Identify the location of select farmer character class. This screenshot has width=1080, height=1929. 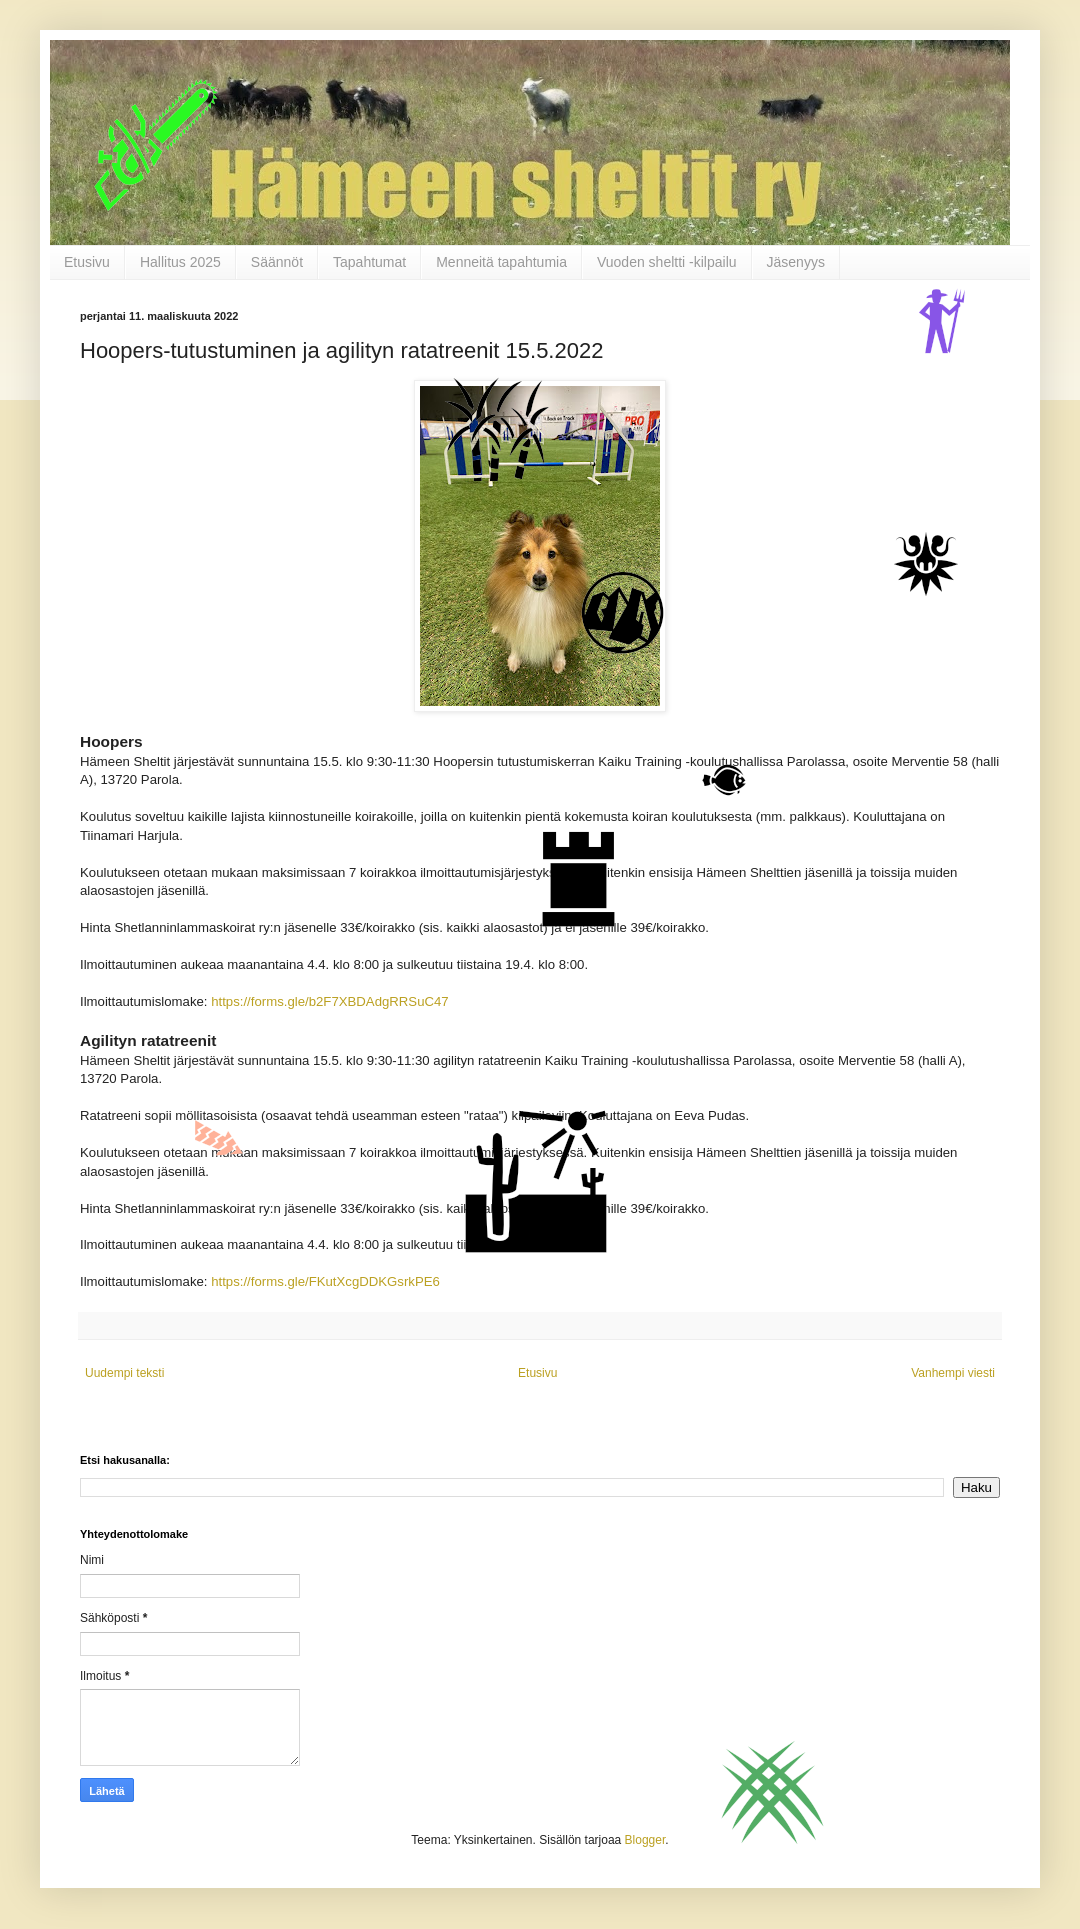
(940, 321).